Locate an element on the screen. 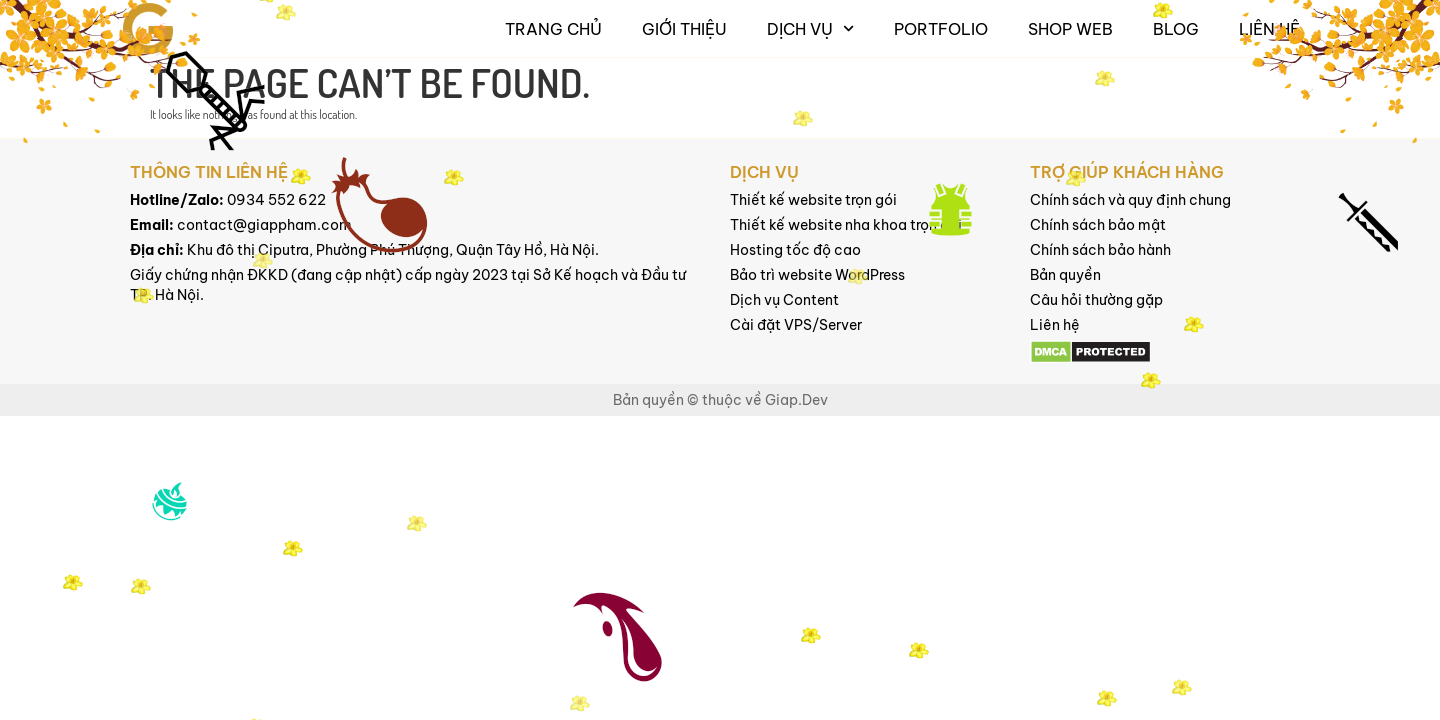  indicates virus or malware detected is located at coordinates (214, 100).